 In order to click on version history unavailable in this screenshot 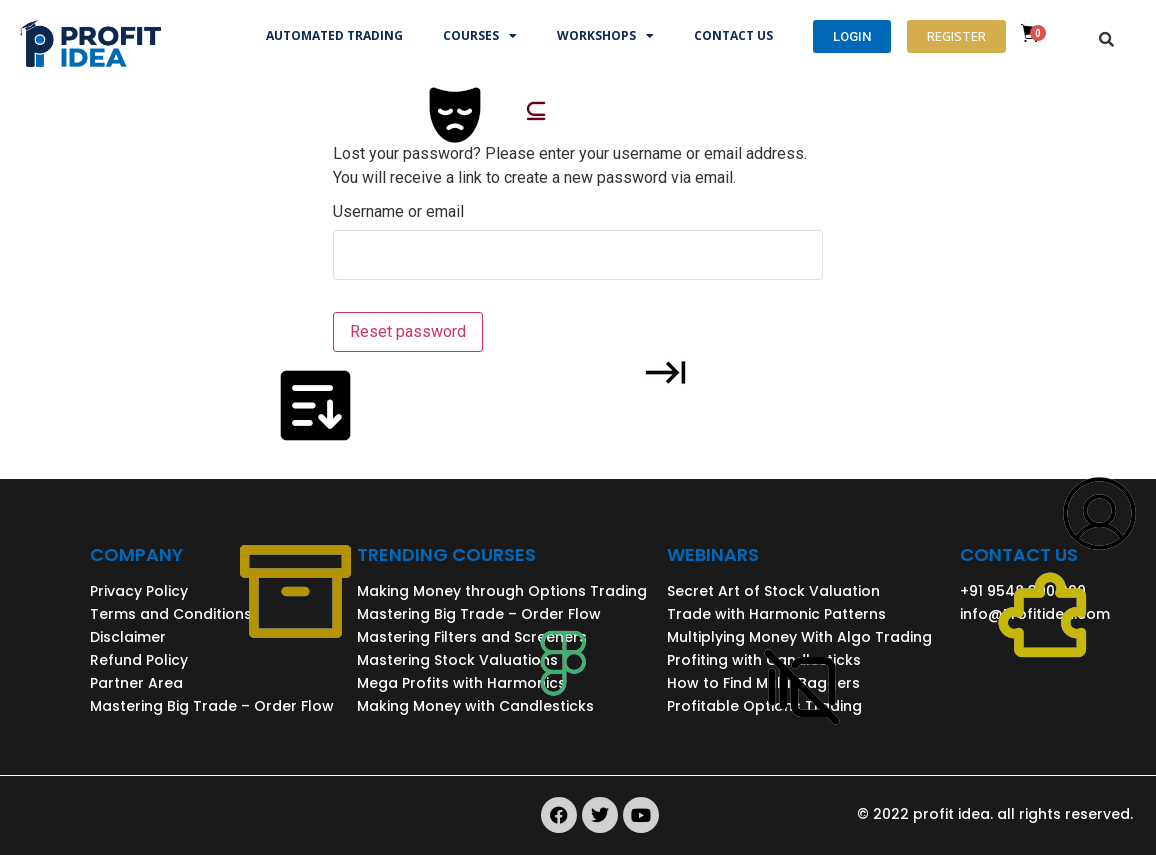, I will do `click(802, 687)`.